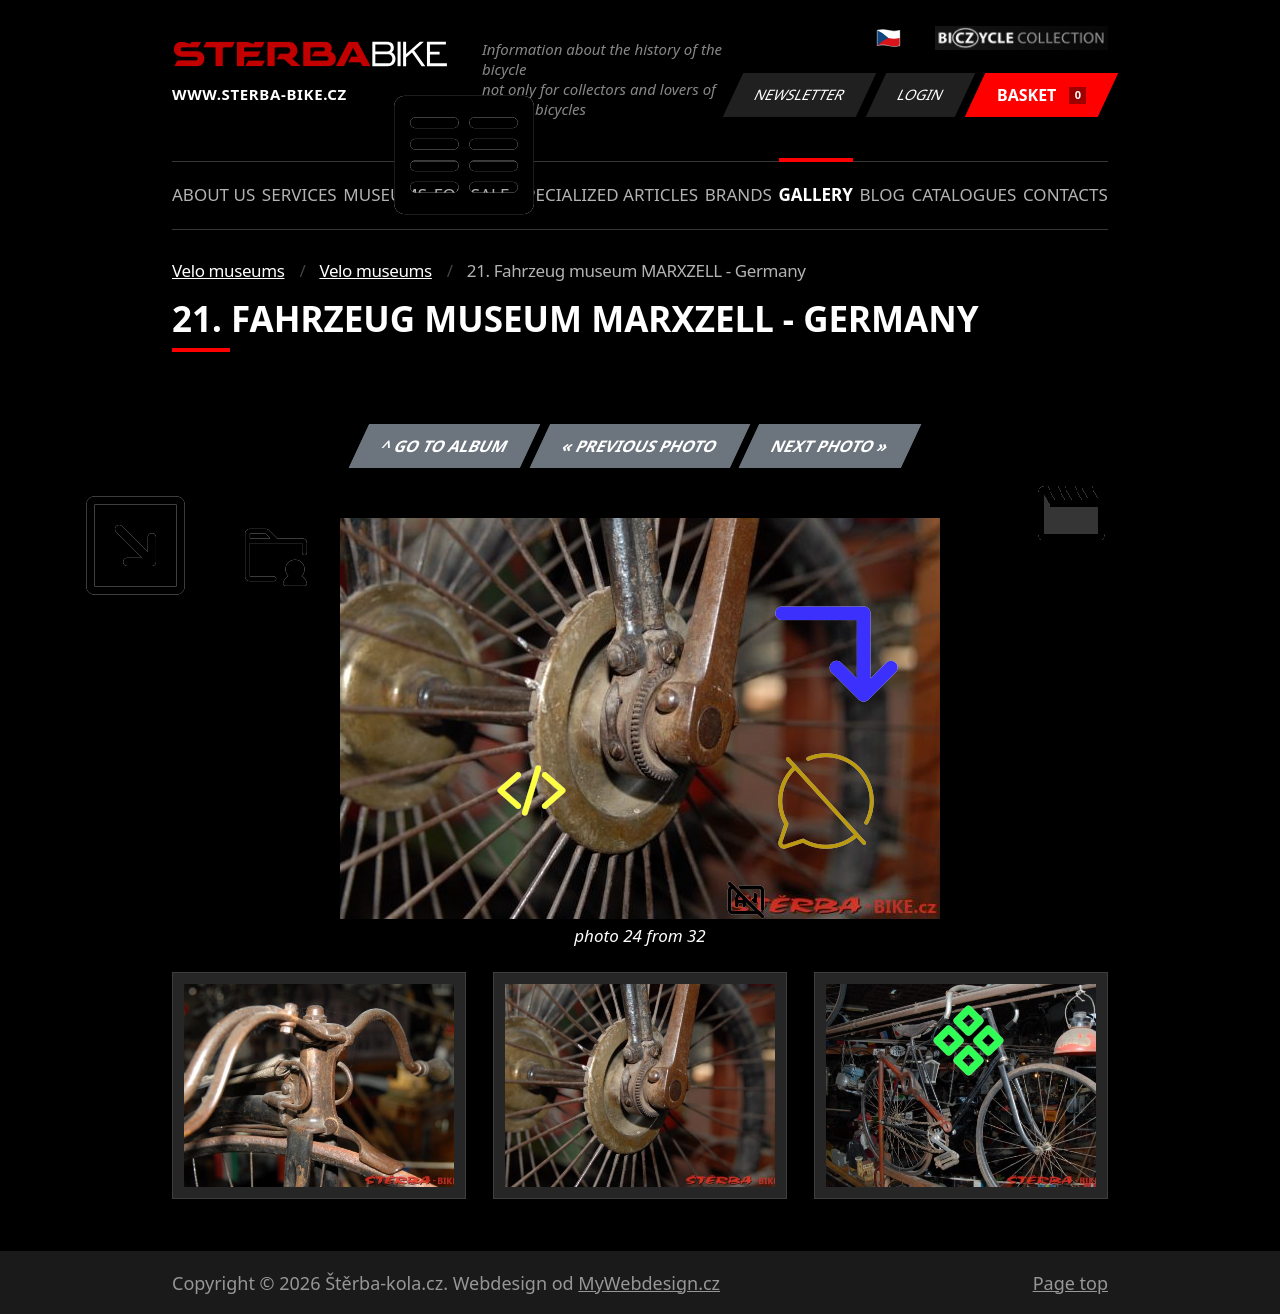  What do you see at coordinates (135, 545) in the screenshot?
I see `navigate to the next item diagonally` at bounding box center [135, 545].